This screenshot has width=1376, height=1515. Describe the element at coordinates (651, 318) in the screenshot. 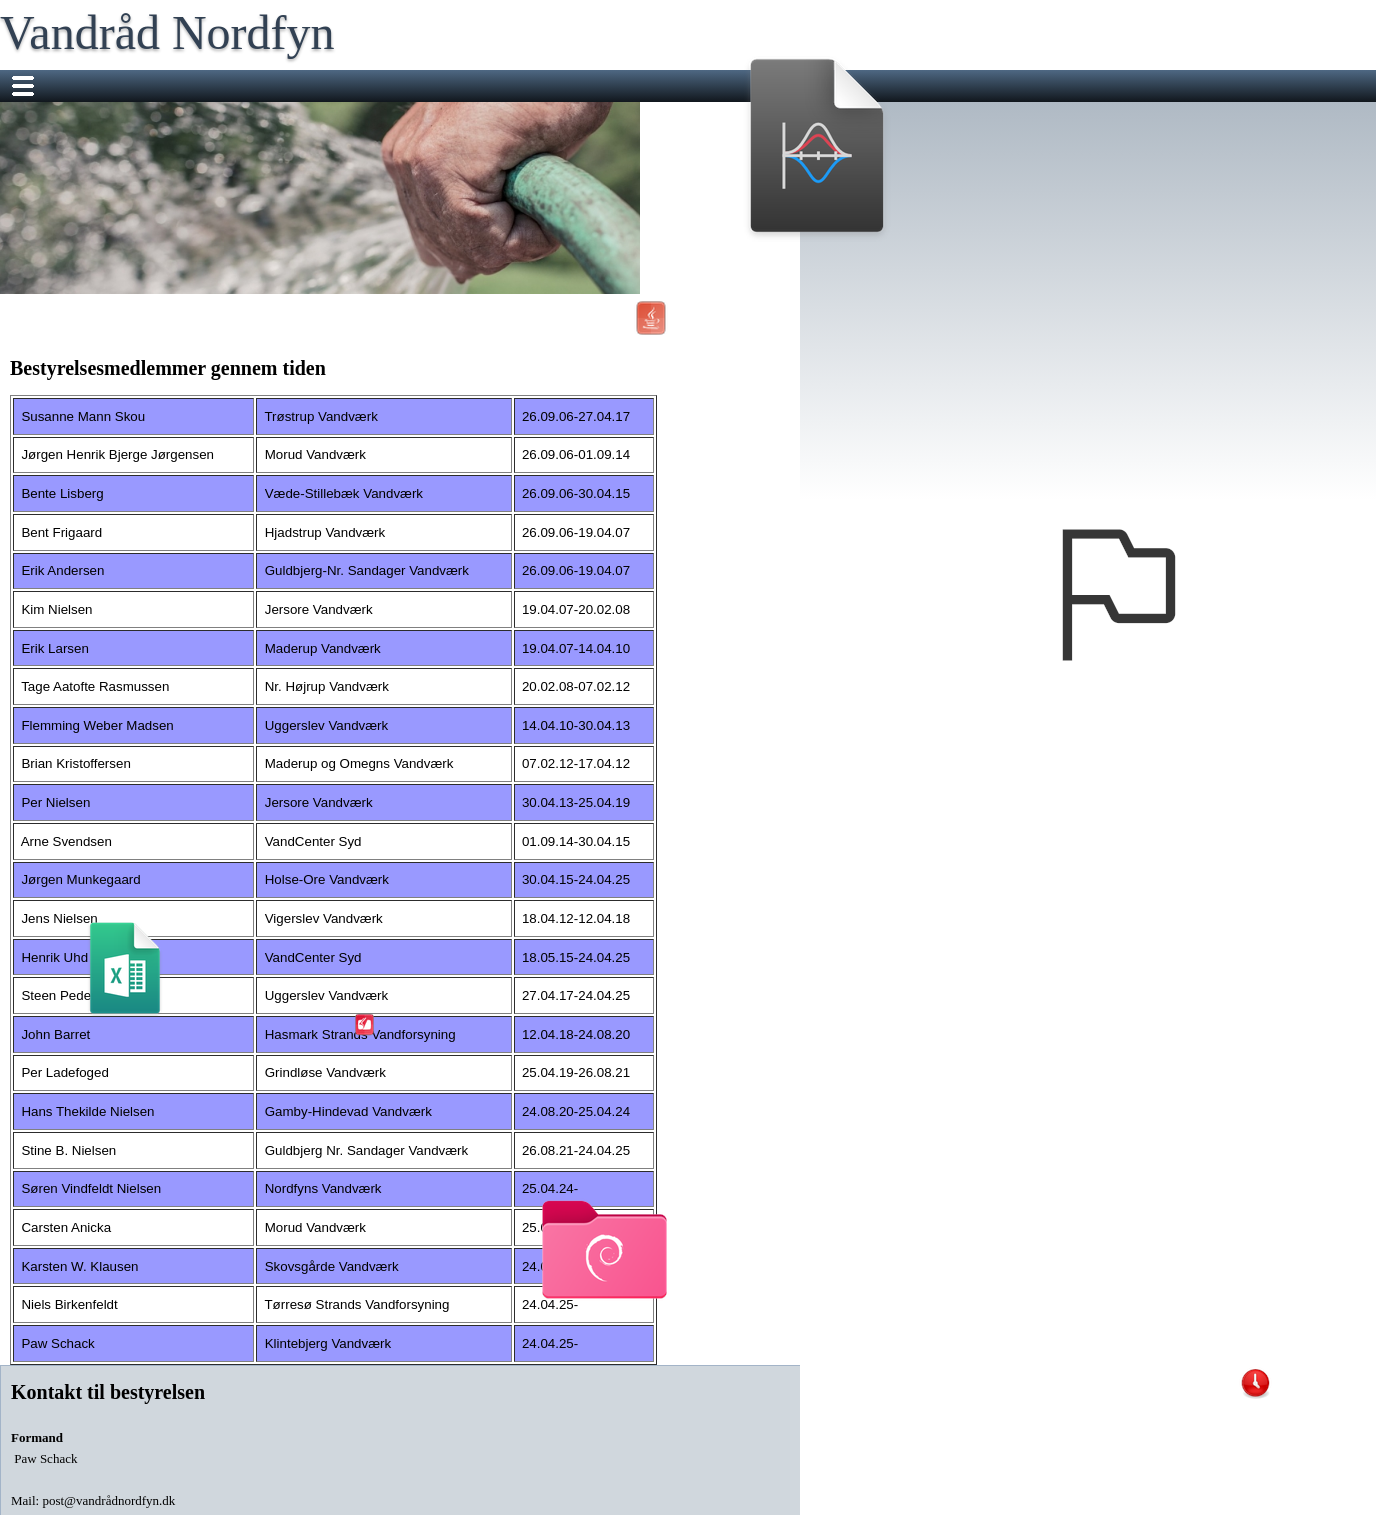

I see `indicates a java source code file` at that location.